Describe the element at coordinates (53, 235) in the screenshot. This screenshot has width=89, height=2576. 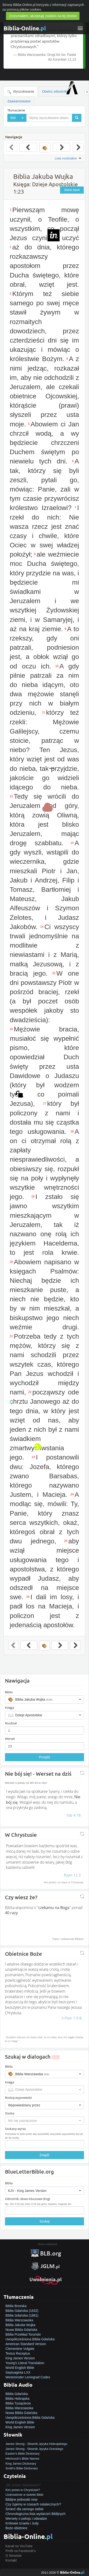
I see `open InVision app` at that location.